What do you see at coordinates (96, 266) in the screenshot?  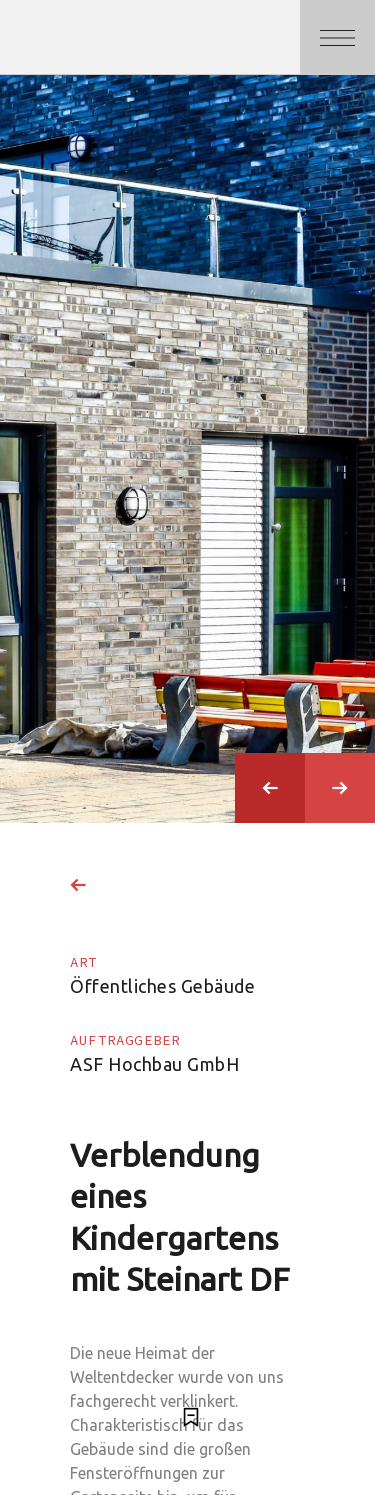 I see `return or go back to previous step` at bounding box center [96, 266].